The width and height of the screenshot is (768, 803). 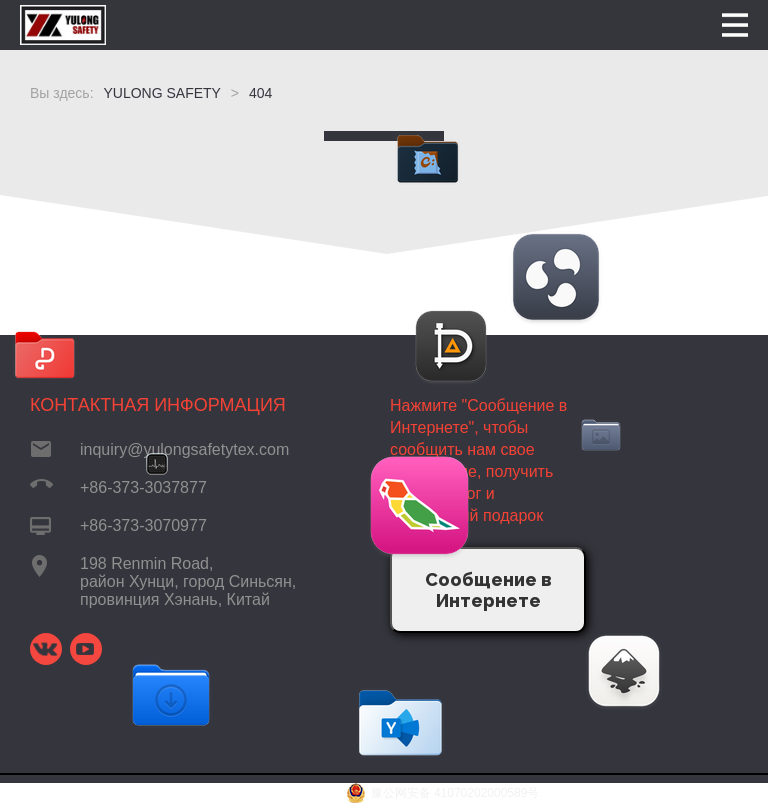 I want to click on open dia diagramming application, so click(x=451, y=346).